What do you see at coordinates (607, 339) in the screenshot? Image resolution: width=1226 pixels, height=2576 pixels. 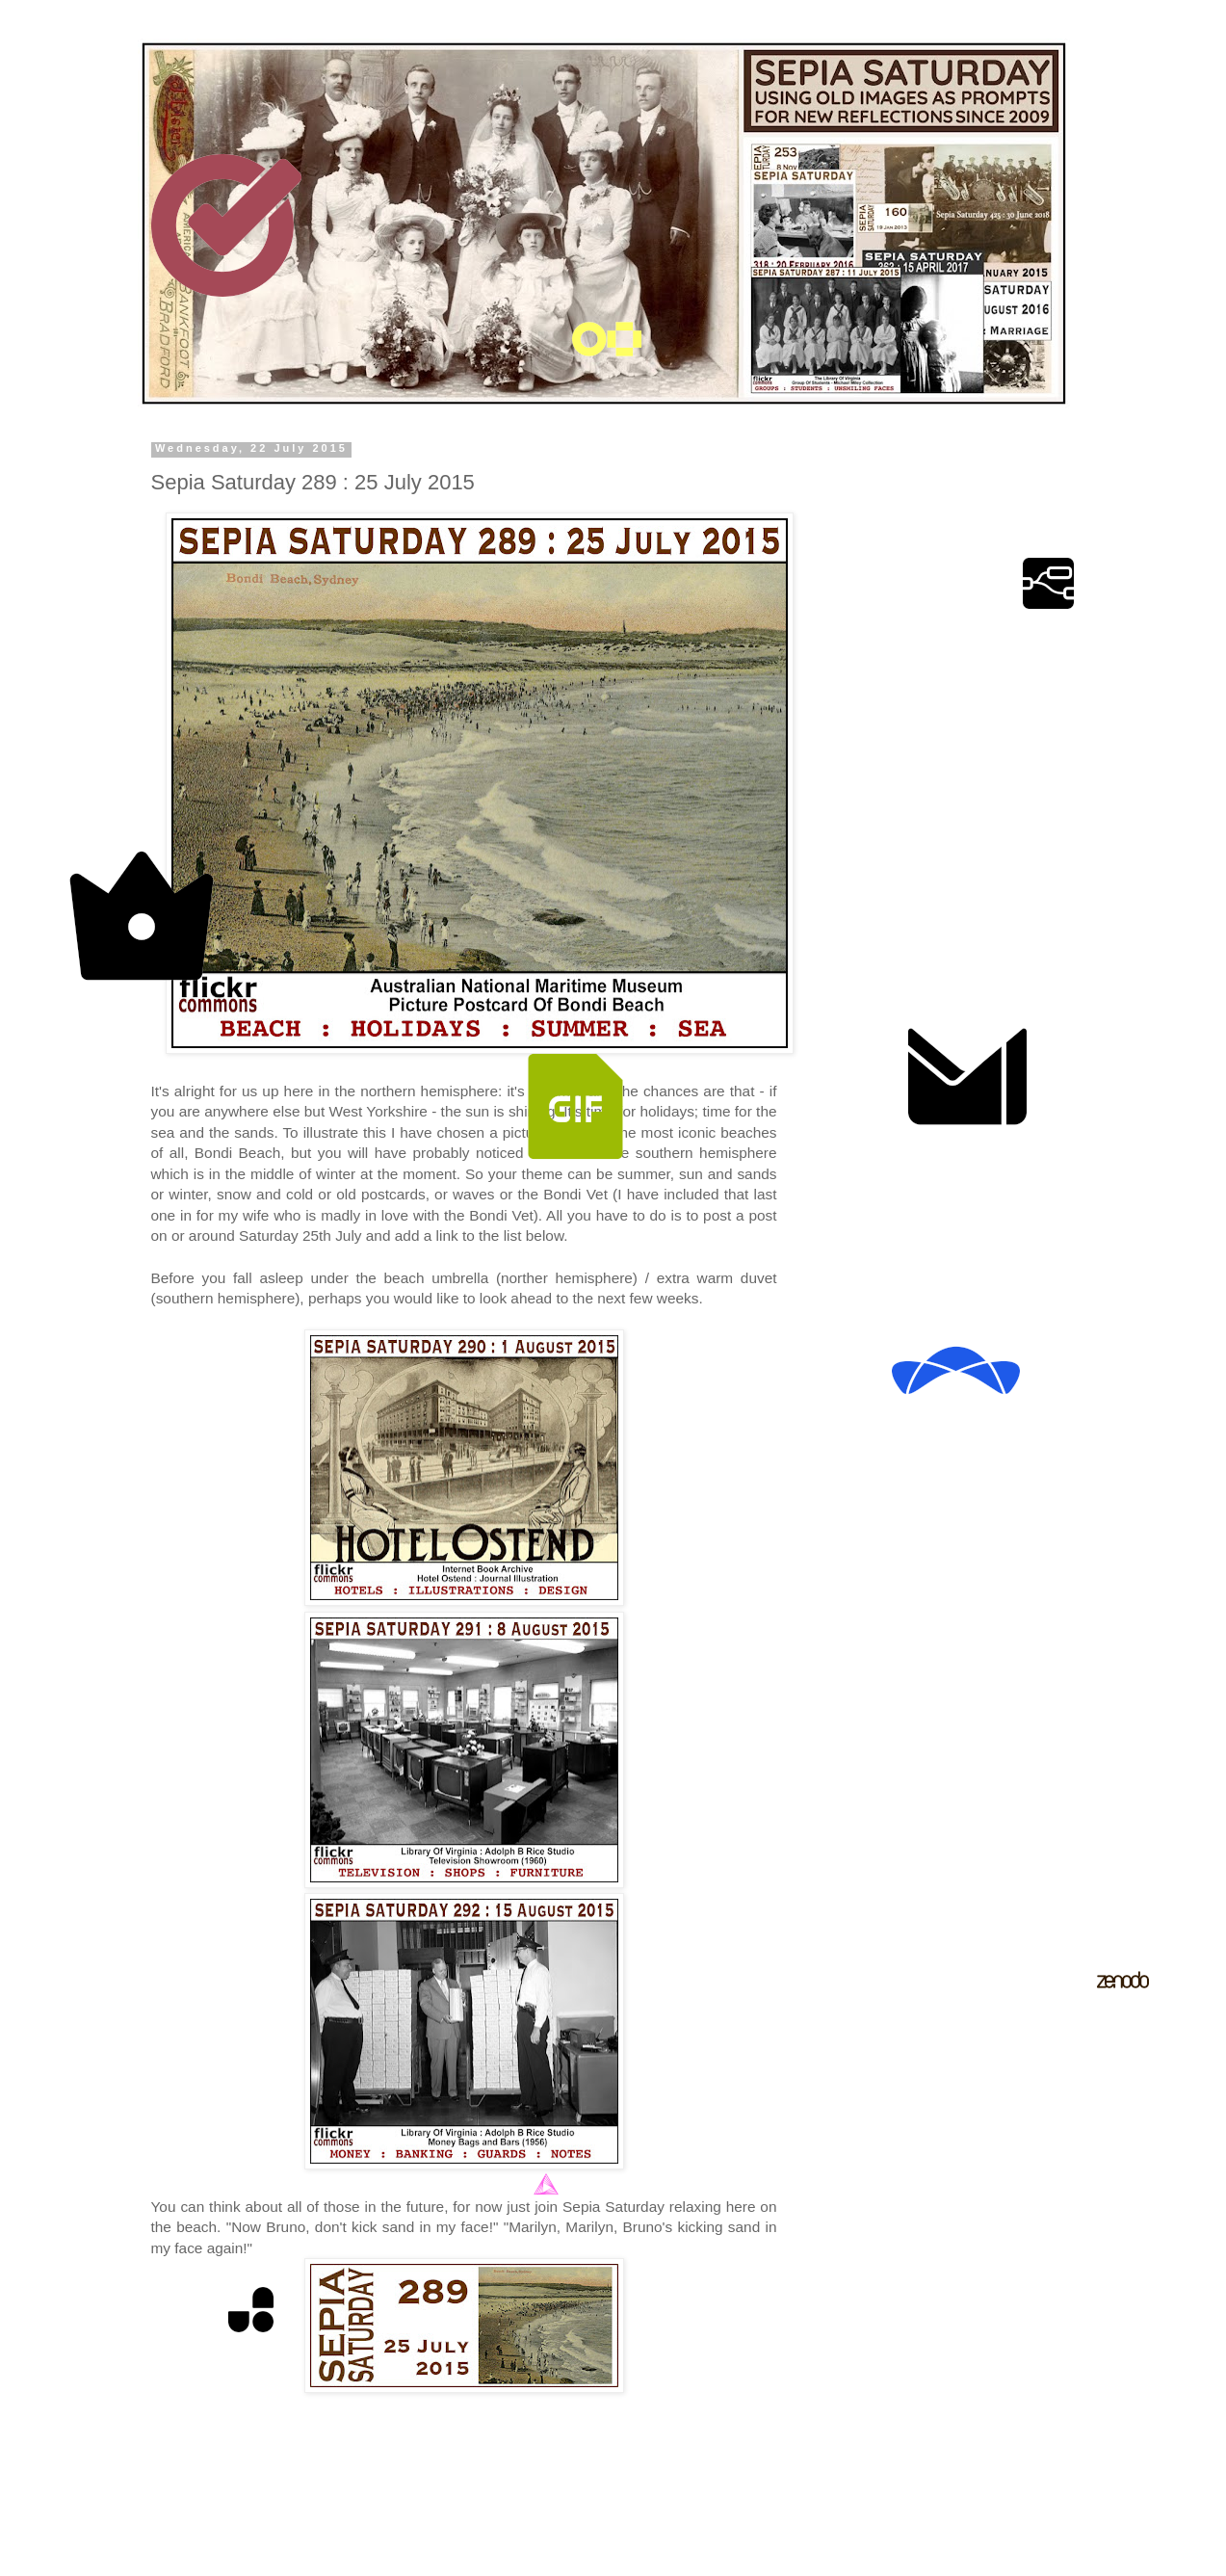 I see `open the Eight sleep tracking app` at bounding box center [607, 339].